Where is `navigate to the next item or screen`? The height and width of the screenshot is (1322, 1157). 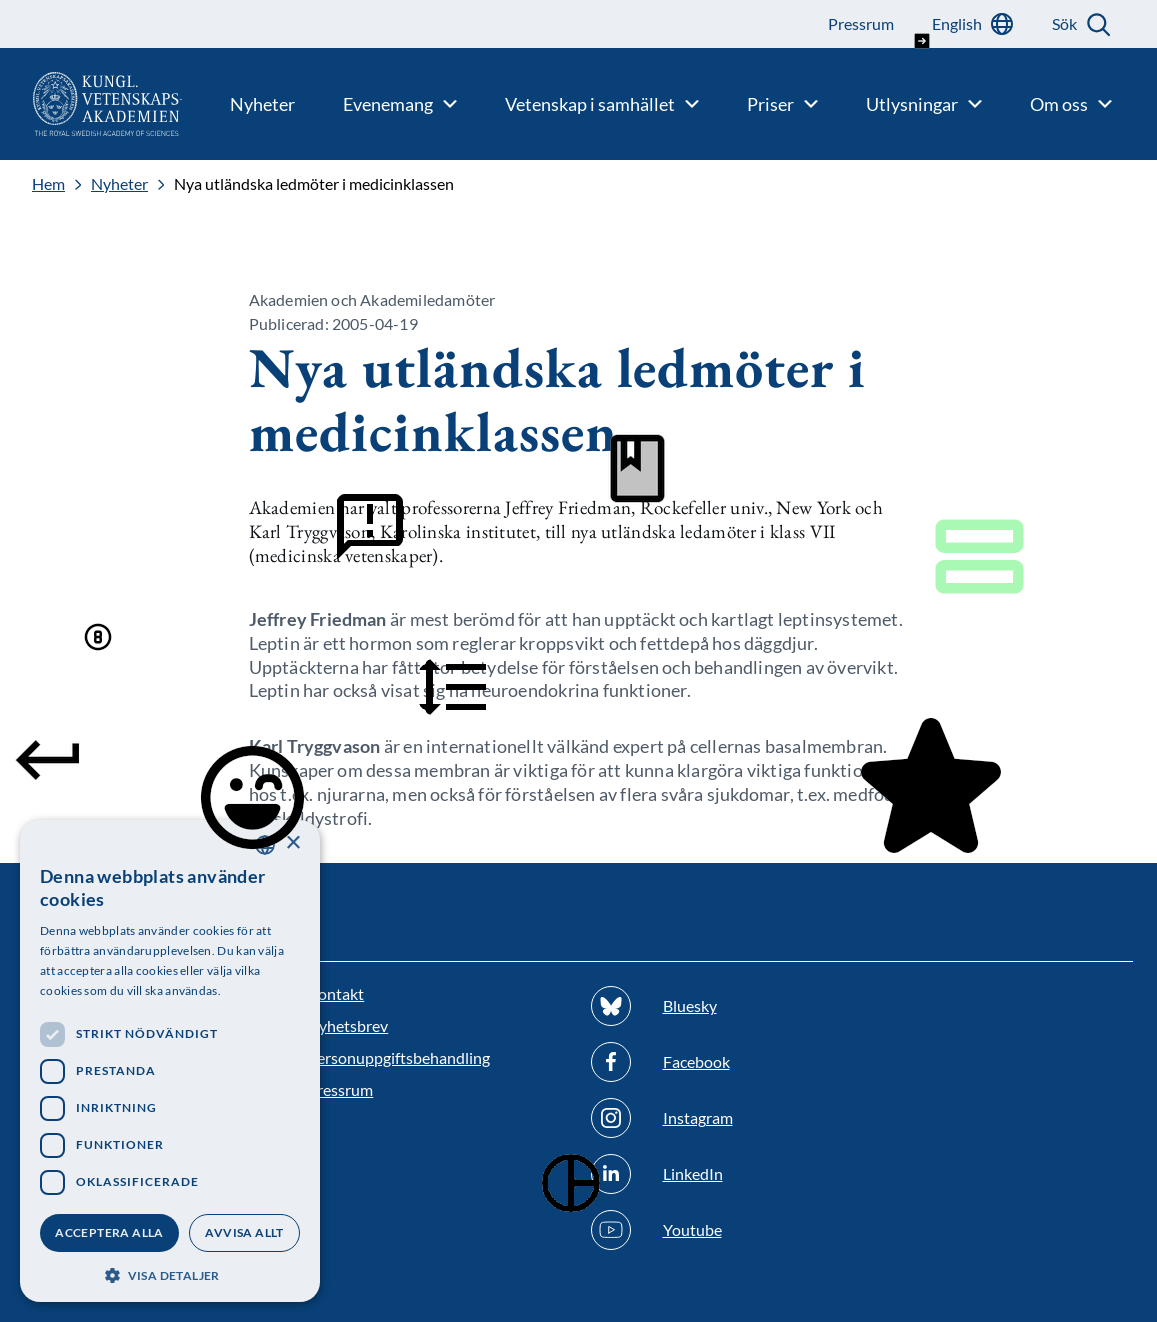
navigate to the next item or screen is located at coordinates (922, 41).